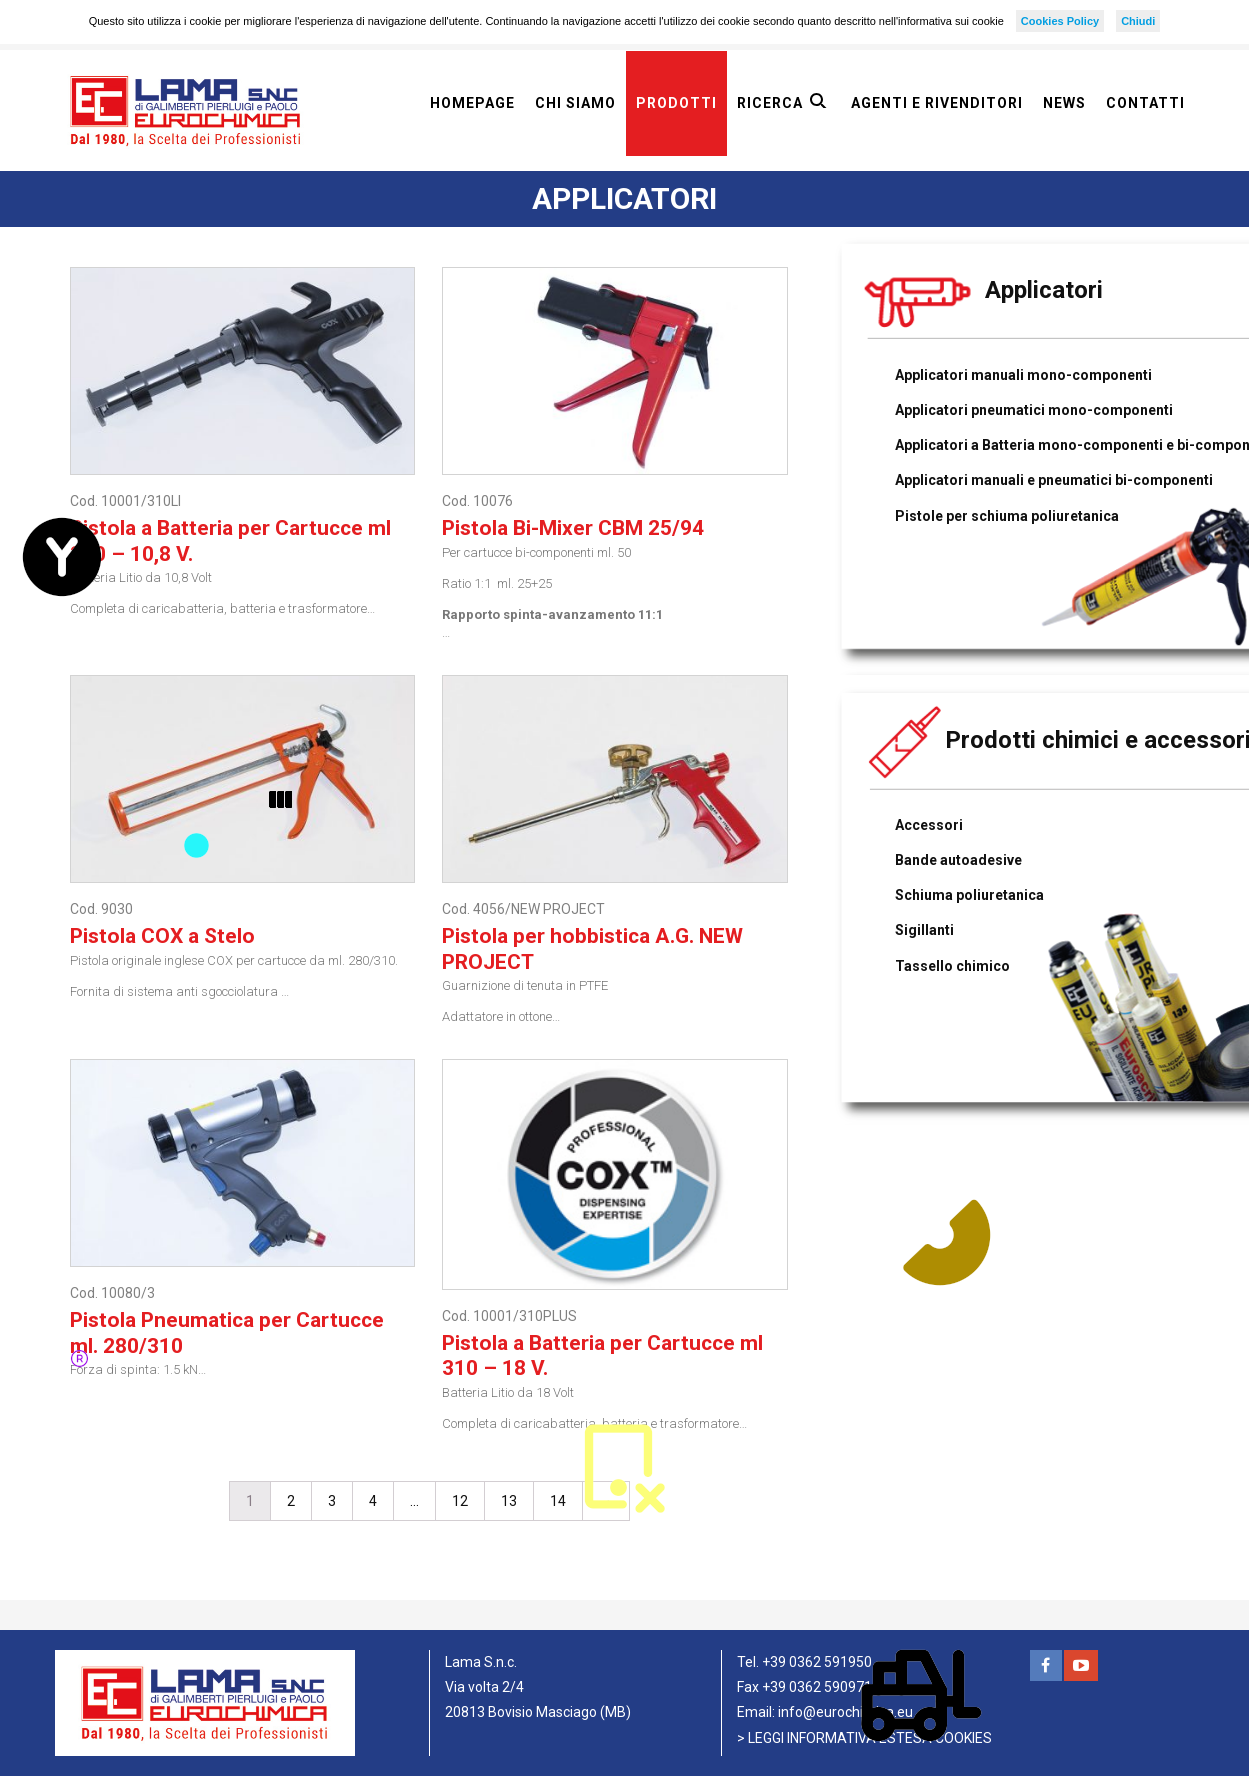 The width and height of the screenshot is (1249, 1776). Describe the element at coordinates (79, 1358) in the screenshot. I see `indicates registered trademark status` at that location.